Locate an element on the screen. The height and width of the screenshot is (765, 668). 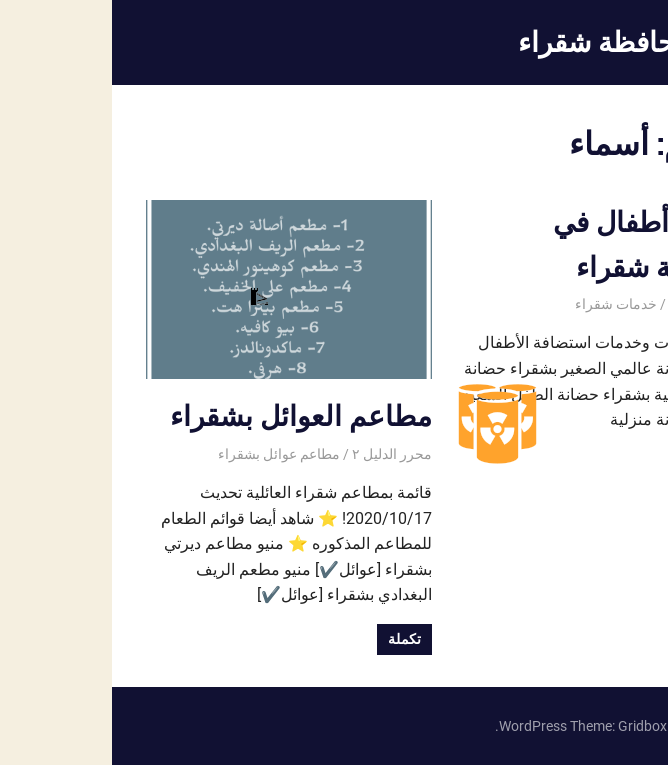
indicates hazardous or radioactive materials in a game context is located at coordinates (497, 423).